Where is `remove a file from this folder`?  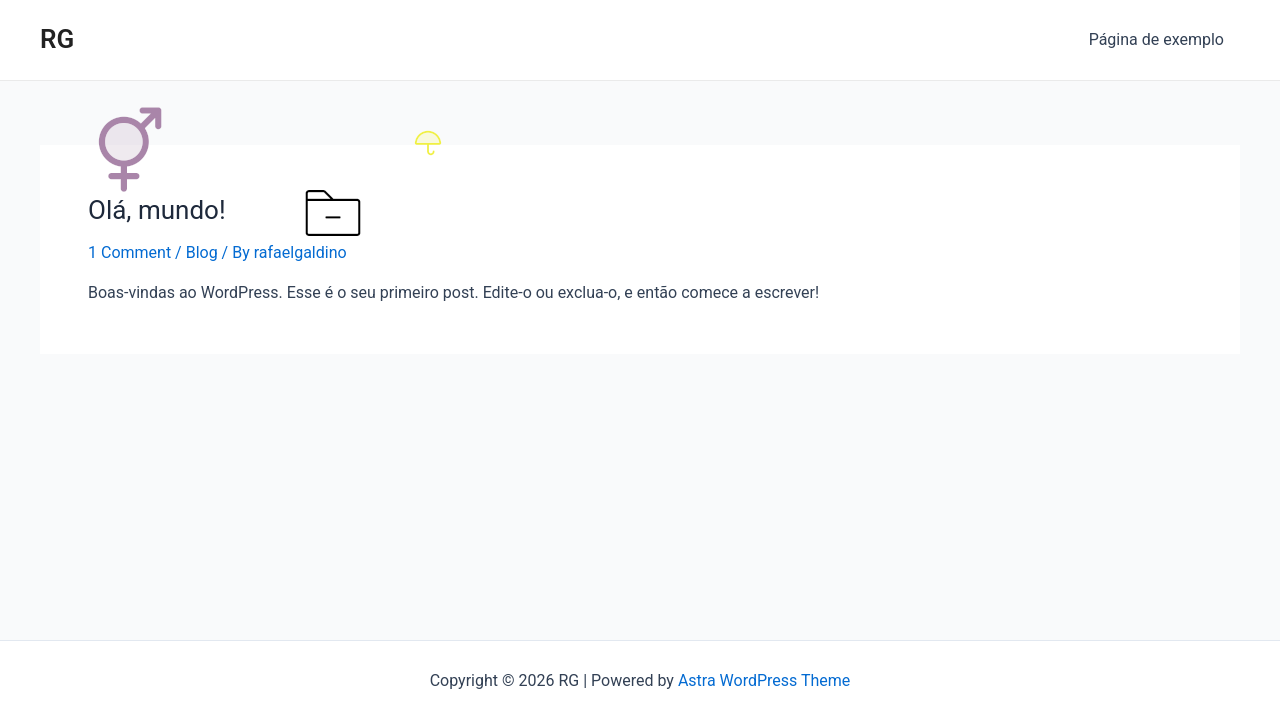 remove a file from this folder is located at coordinates (333, 213).